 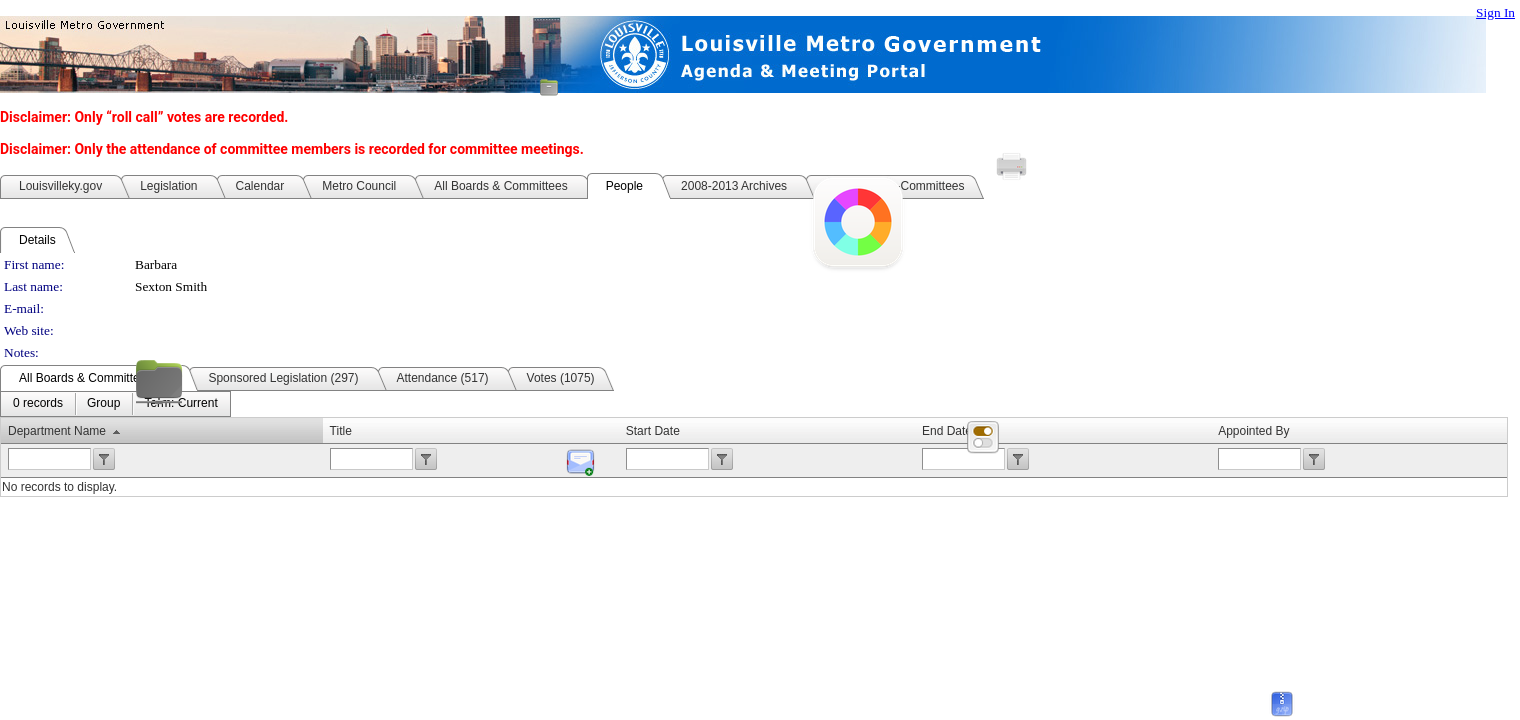 I want to click on open file manager application, so click(x=549, y=87).